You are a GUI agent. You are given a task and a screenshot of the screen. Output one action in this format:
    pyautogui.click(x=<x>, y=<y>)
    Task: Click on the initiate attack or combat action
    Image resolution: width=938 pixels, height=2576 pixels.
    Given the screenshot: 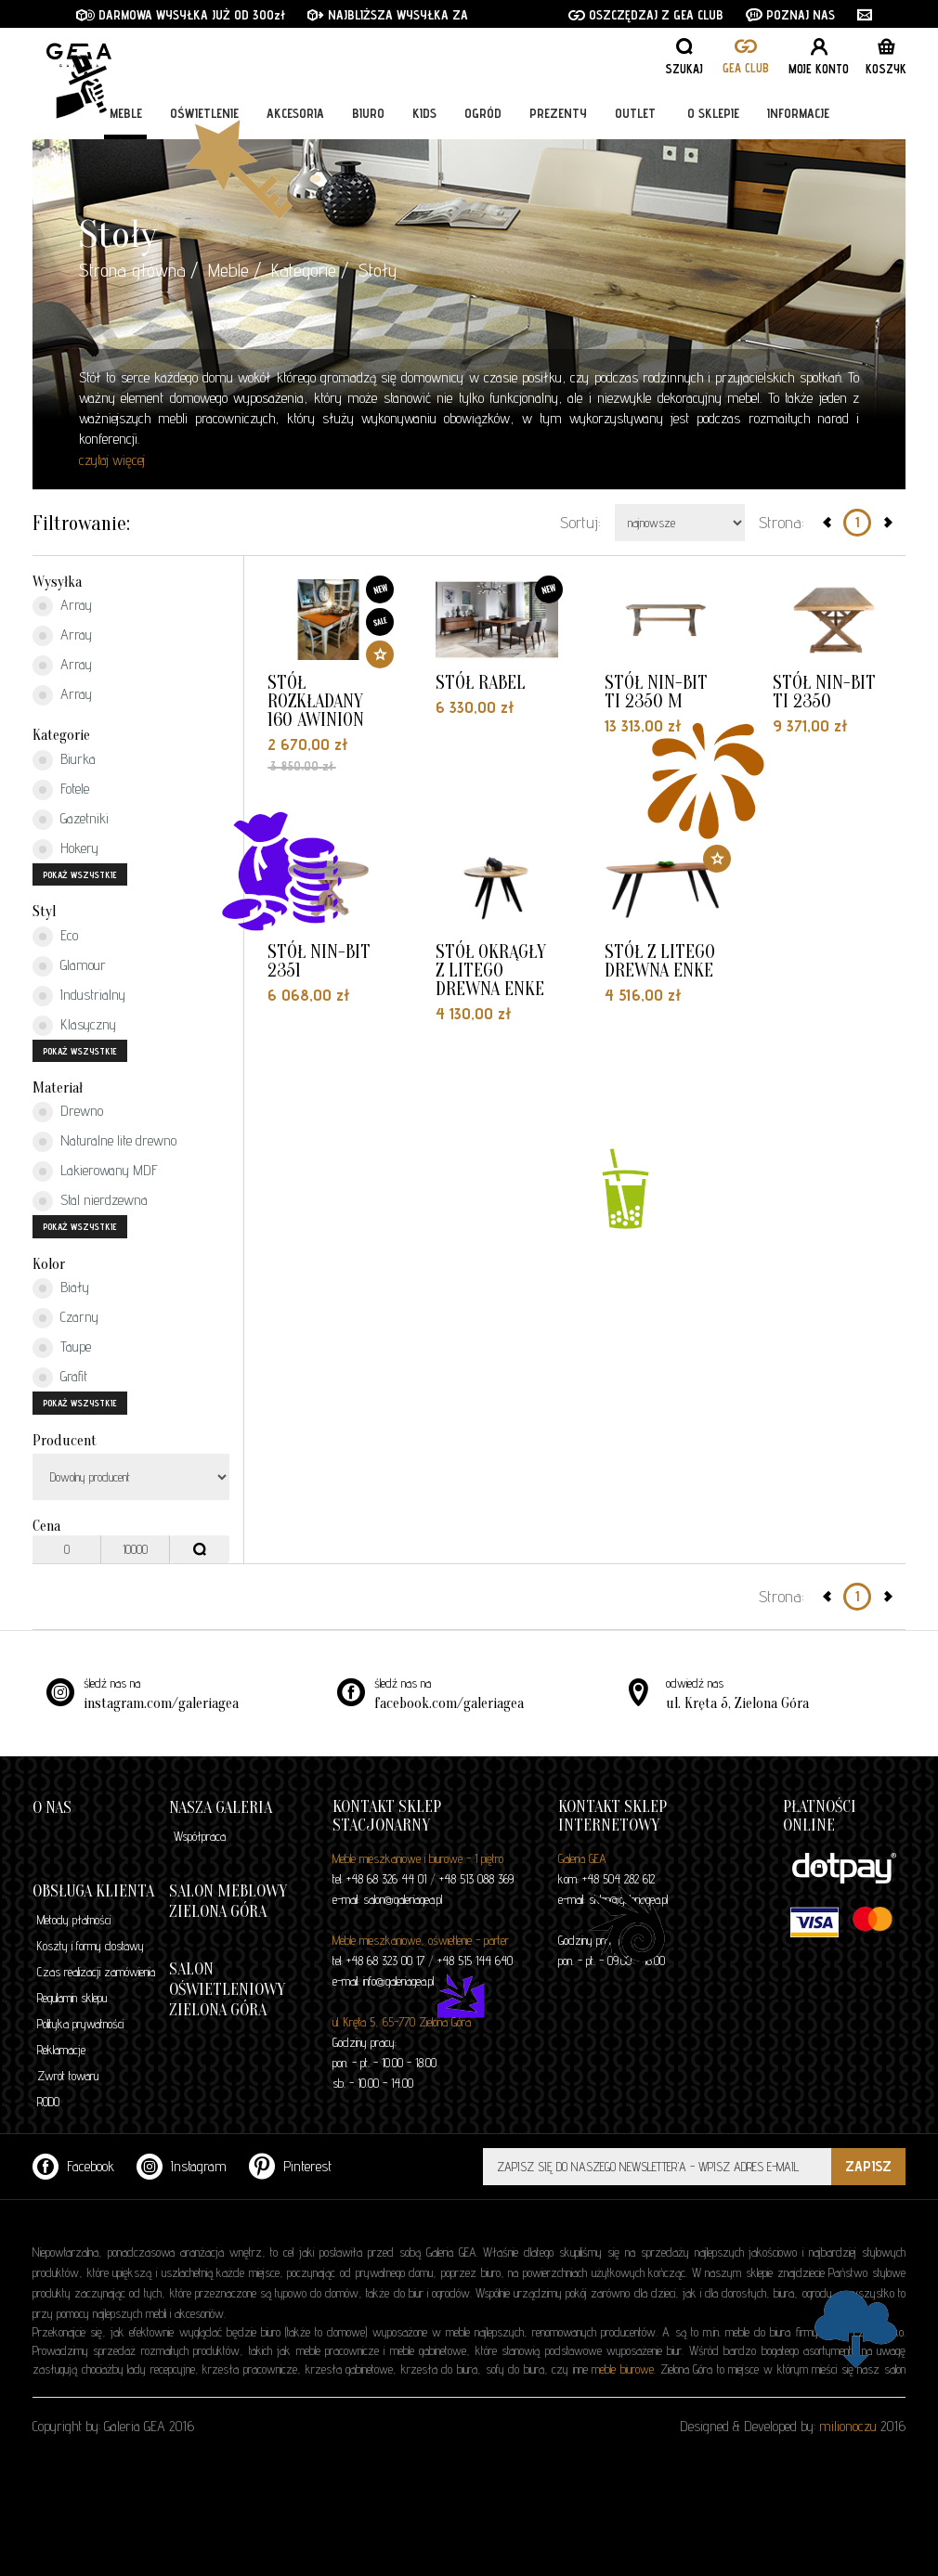 What is the action you would take?
    pyautogui.click(x=87, y=86)
    